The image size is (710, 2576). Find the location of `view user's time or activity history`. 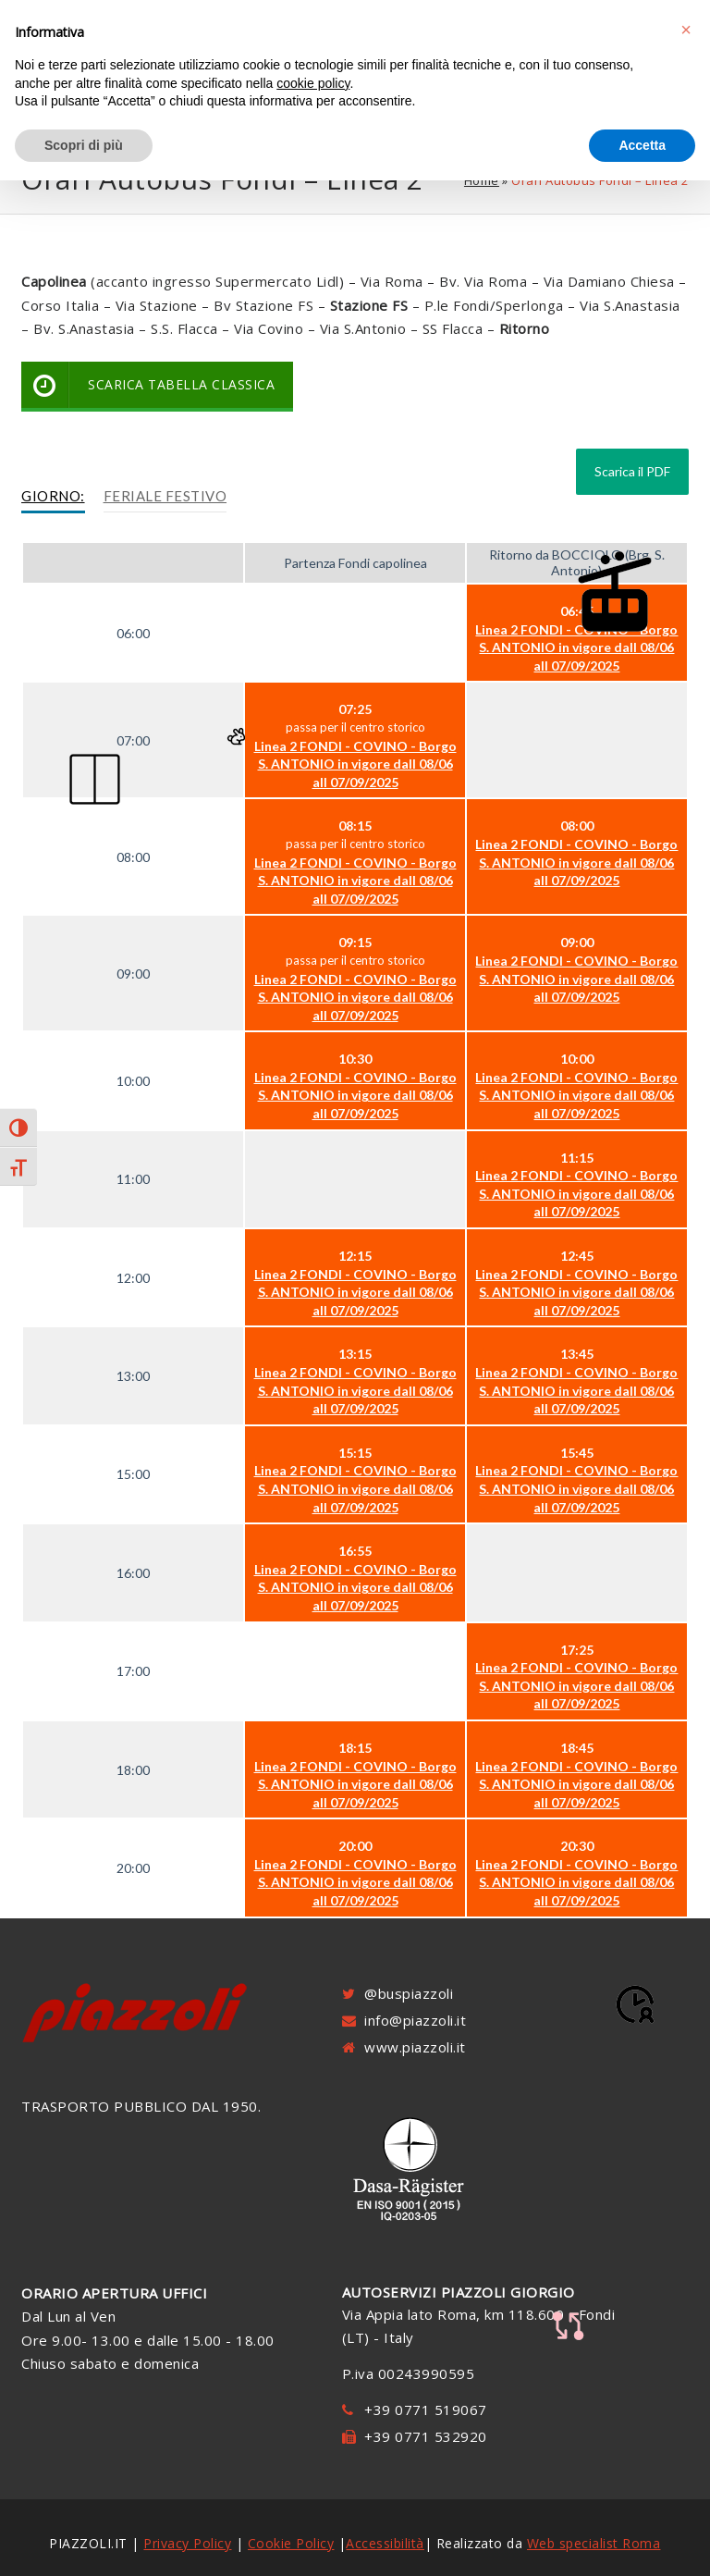

view user's time or activity history is located at coordinates (635, 2004).